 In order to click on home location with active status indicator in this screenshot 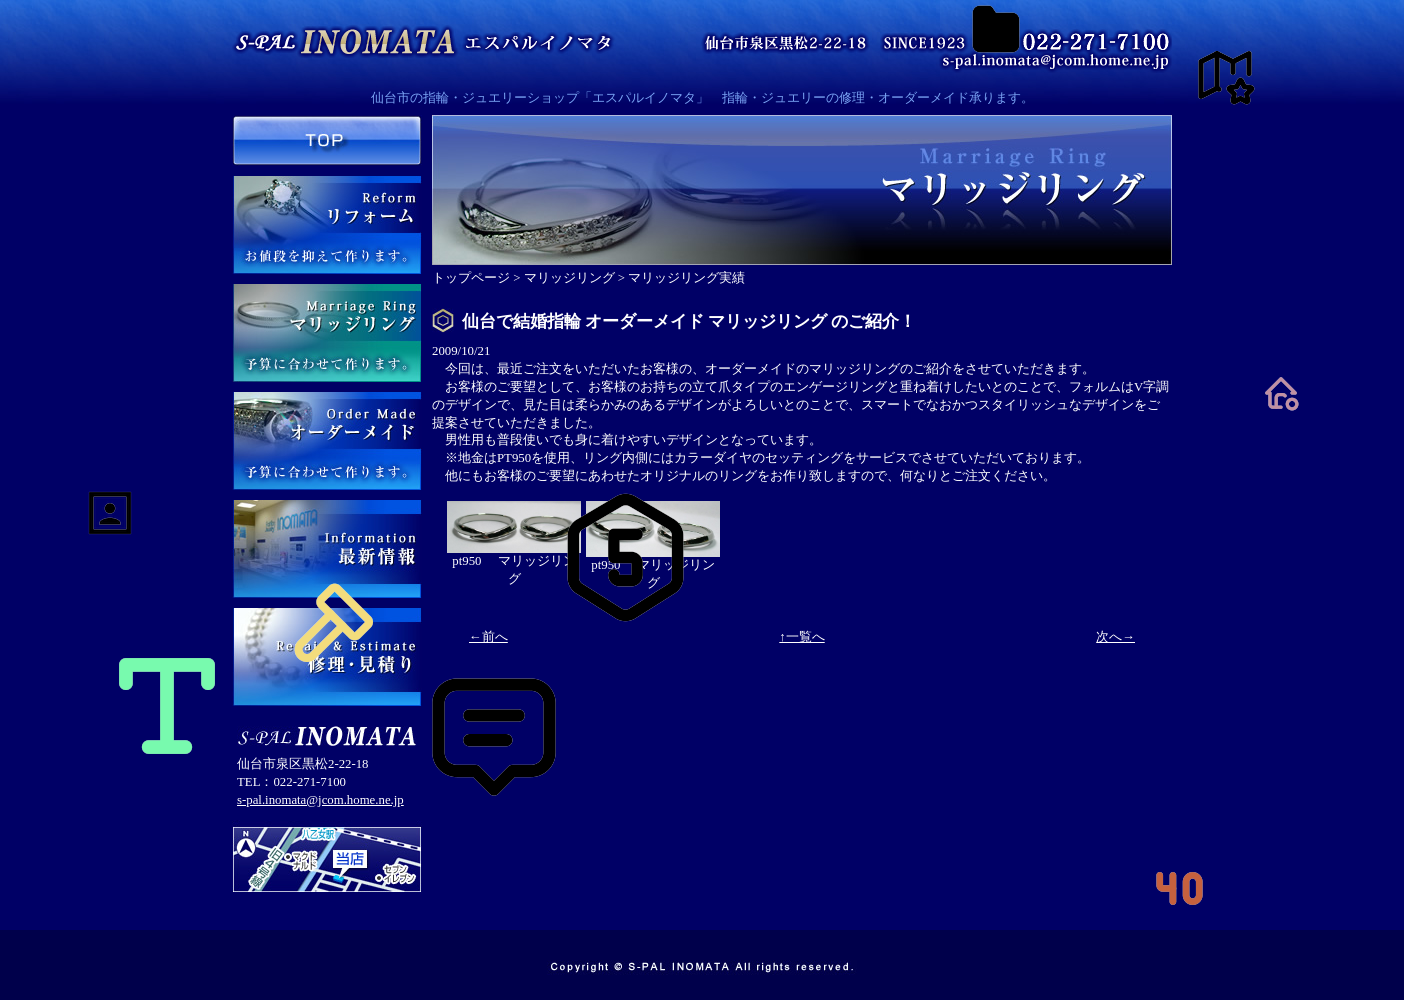, I will do `click(1281, 393)`.